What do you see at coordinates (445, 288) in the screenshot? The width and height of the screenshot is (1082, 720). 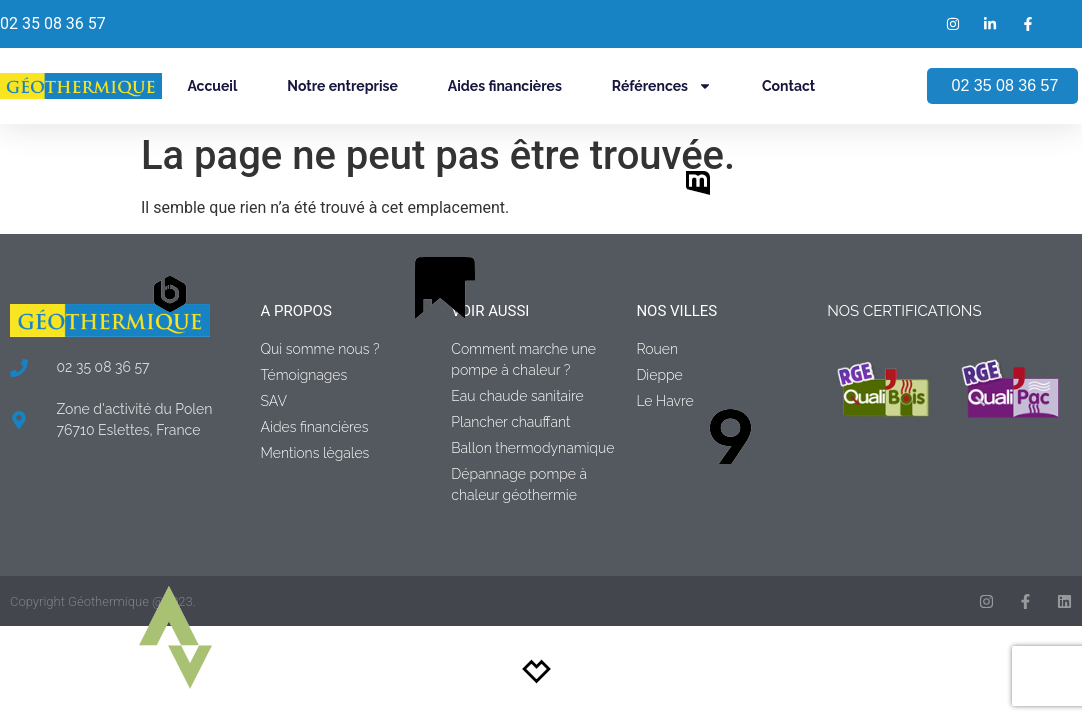 I see `homepage app logo` at bounding box center [445, 288].